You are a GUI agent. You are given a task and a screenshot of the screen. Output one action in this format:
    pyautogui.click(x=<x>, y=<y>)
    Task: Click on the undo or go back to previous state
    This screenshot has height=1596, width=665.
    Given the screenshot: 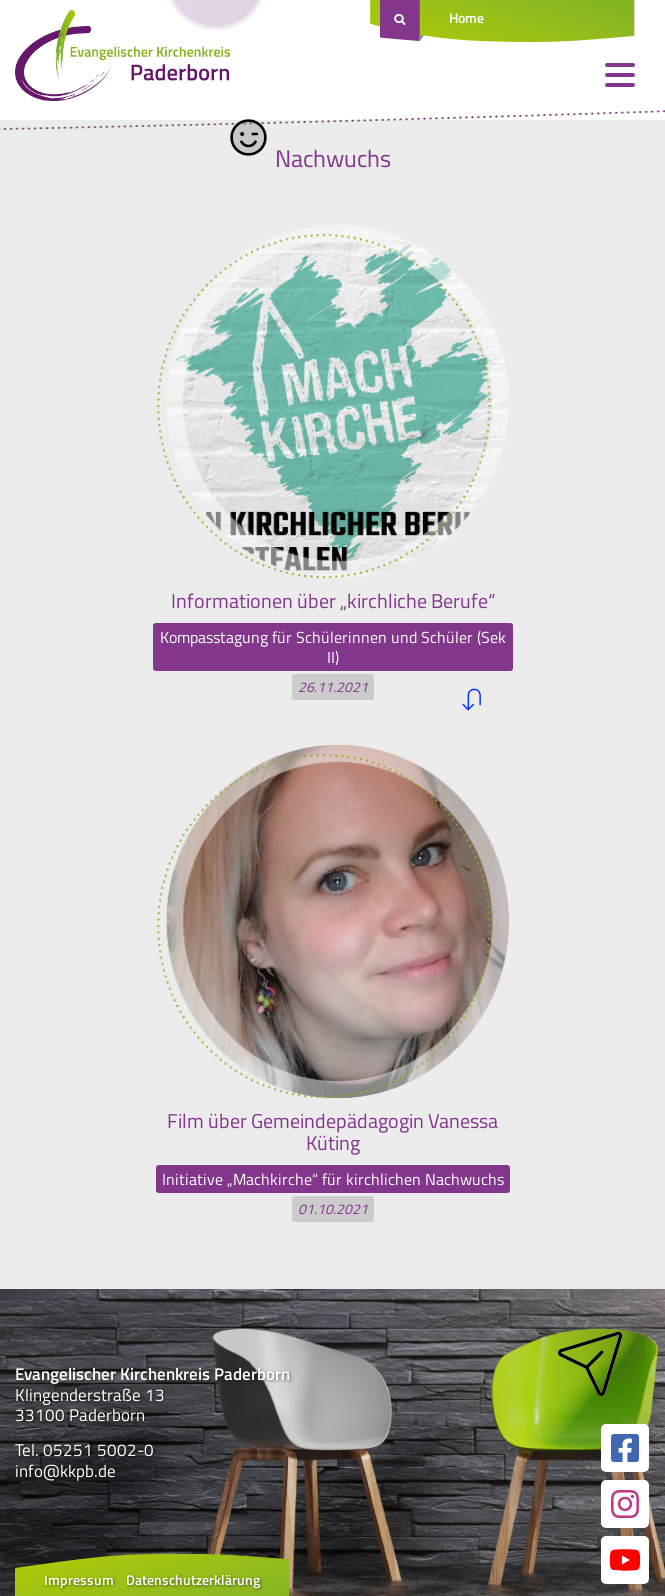 What is the action you would take?
    pyautogui.click(x=472, y=699)
    